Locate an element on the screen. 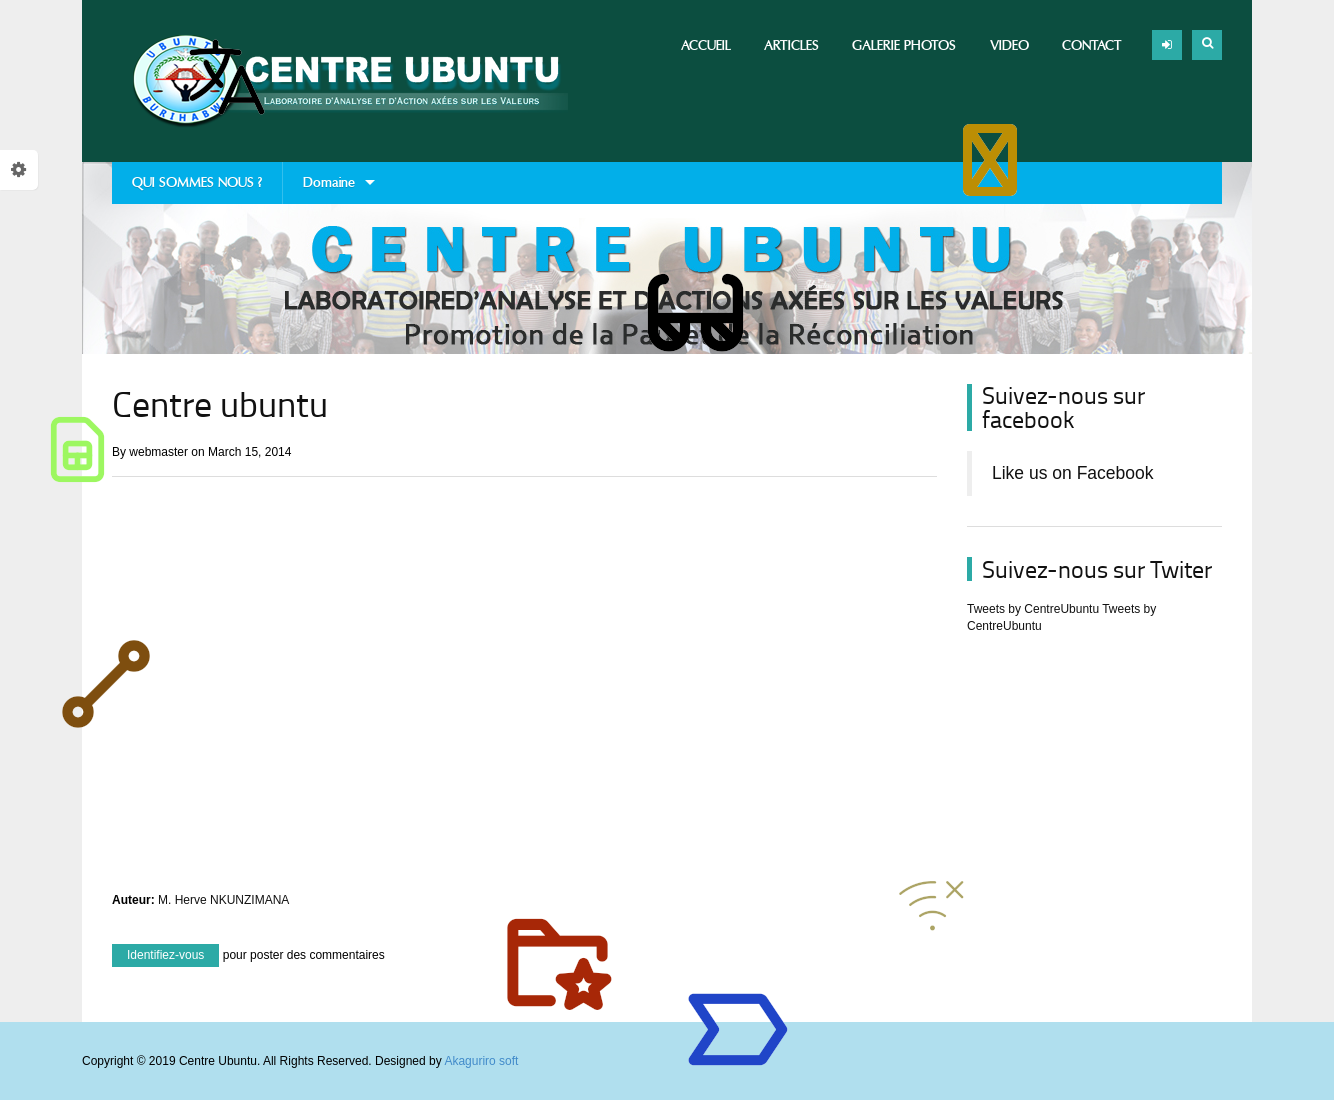 Image resolution: width=1334 pixels, height=1100 pixels. indicates a missing or undefined glyph is located at coordinates (990, 160).